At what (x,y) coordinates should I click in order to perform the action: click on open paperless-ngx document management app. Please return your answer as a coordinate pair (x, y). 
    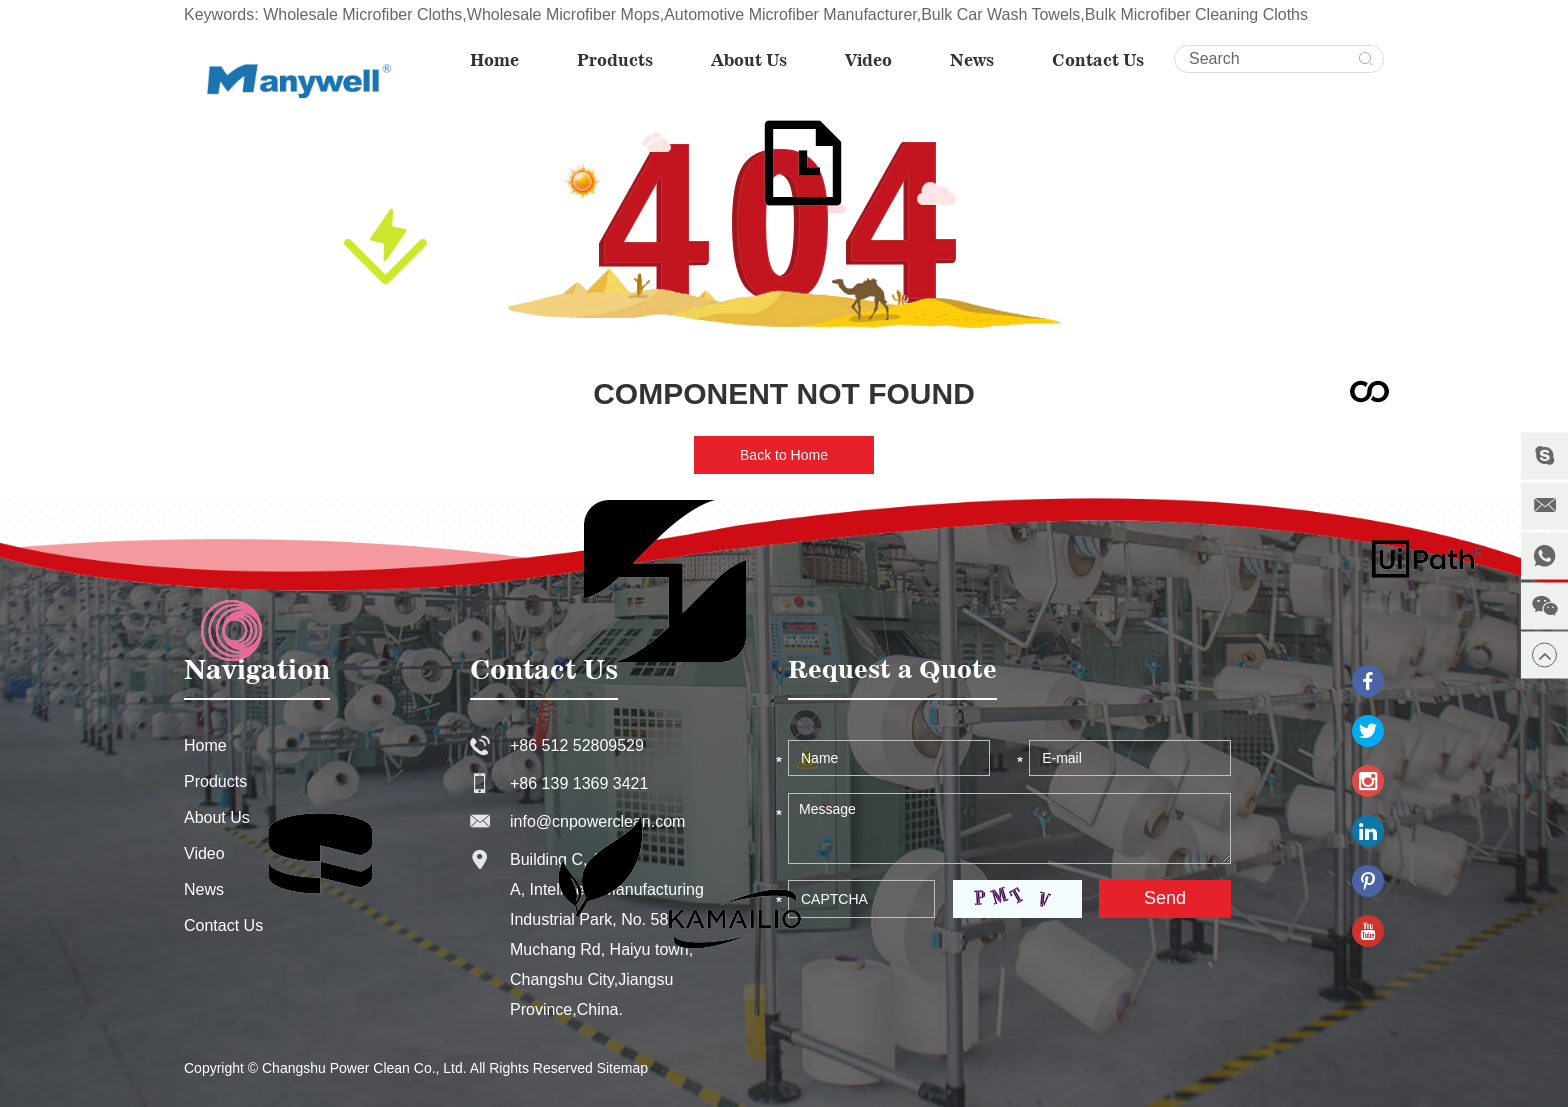
    Looking at the image, I should click on (600, 866).